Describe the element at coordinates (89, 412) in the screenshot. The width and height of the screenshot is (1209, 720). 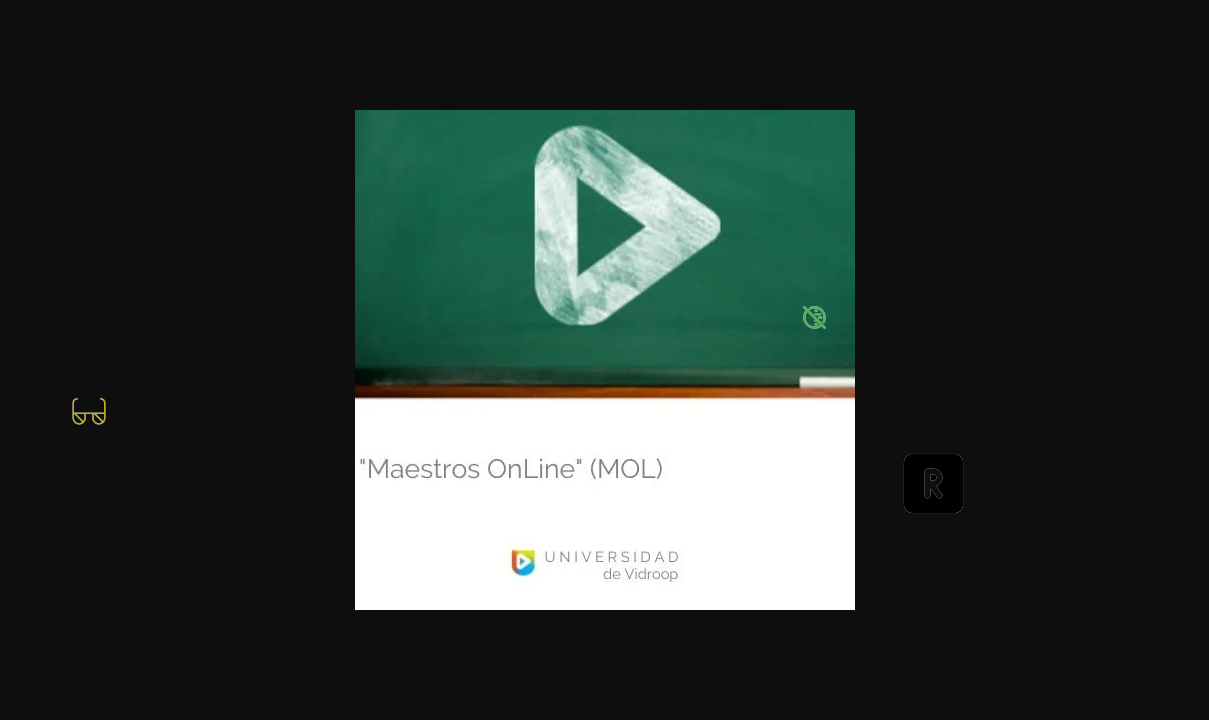
I see `toggle summer or vacation mode` at that location.